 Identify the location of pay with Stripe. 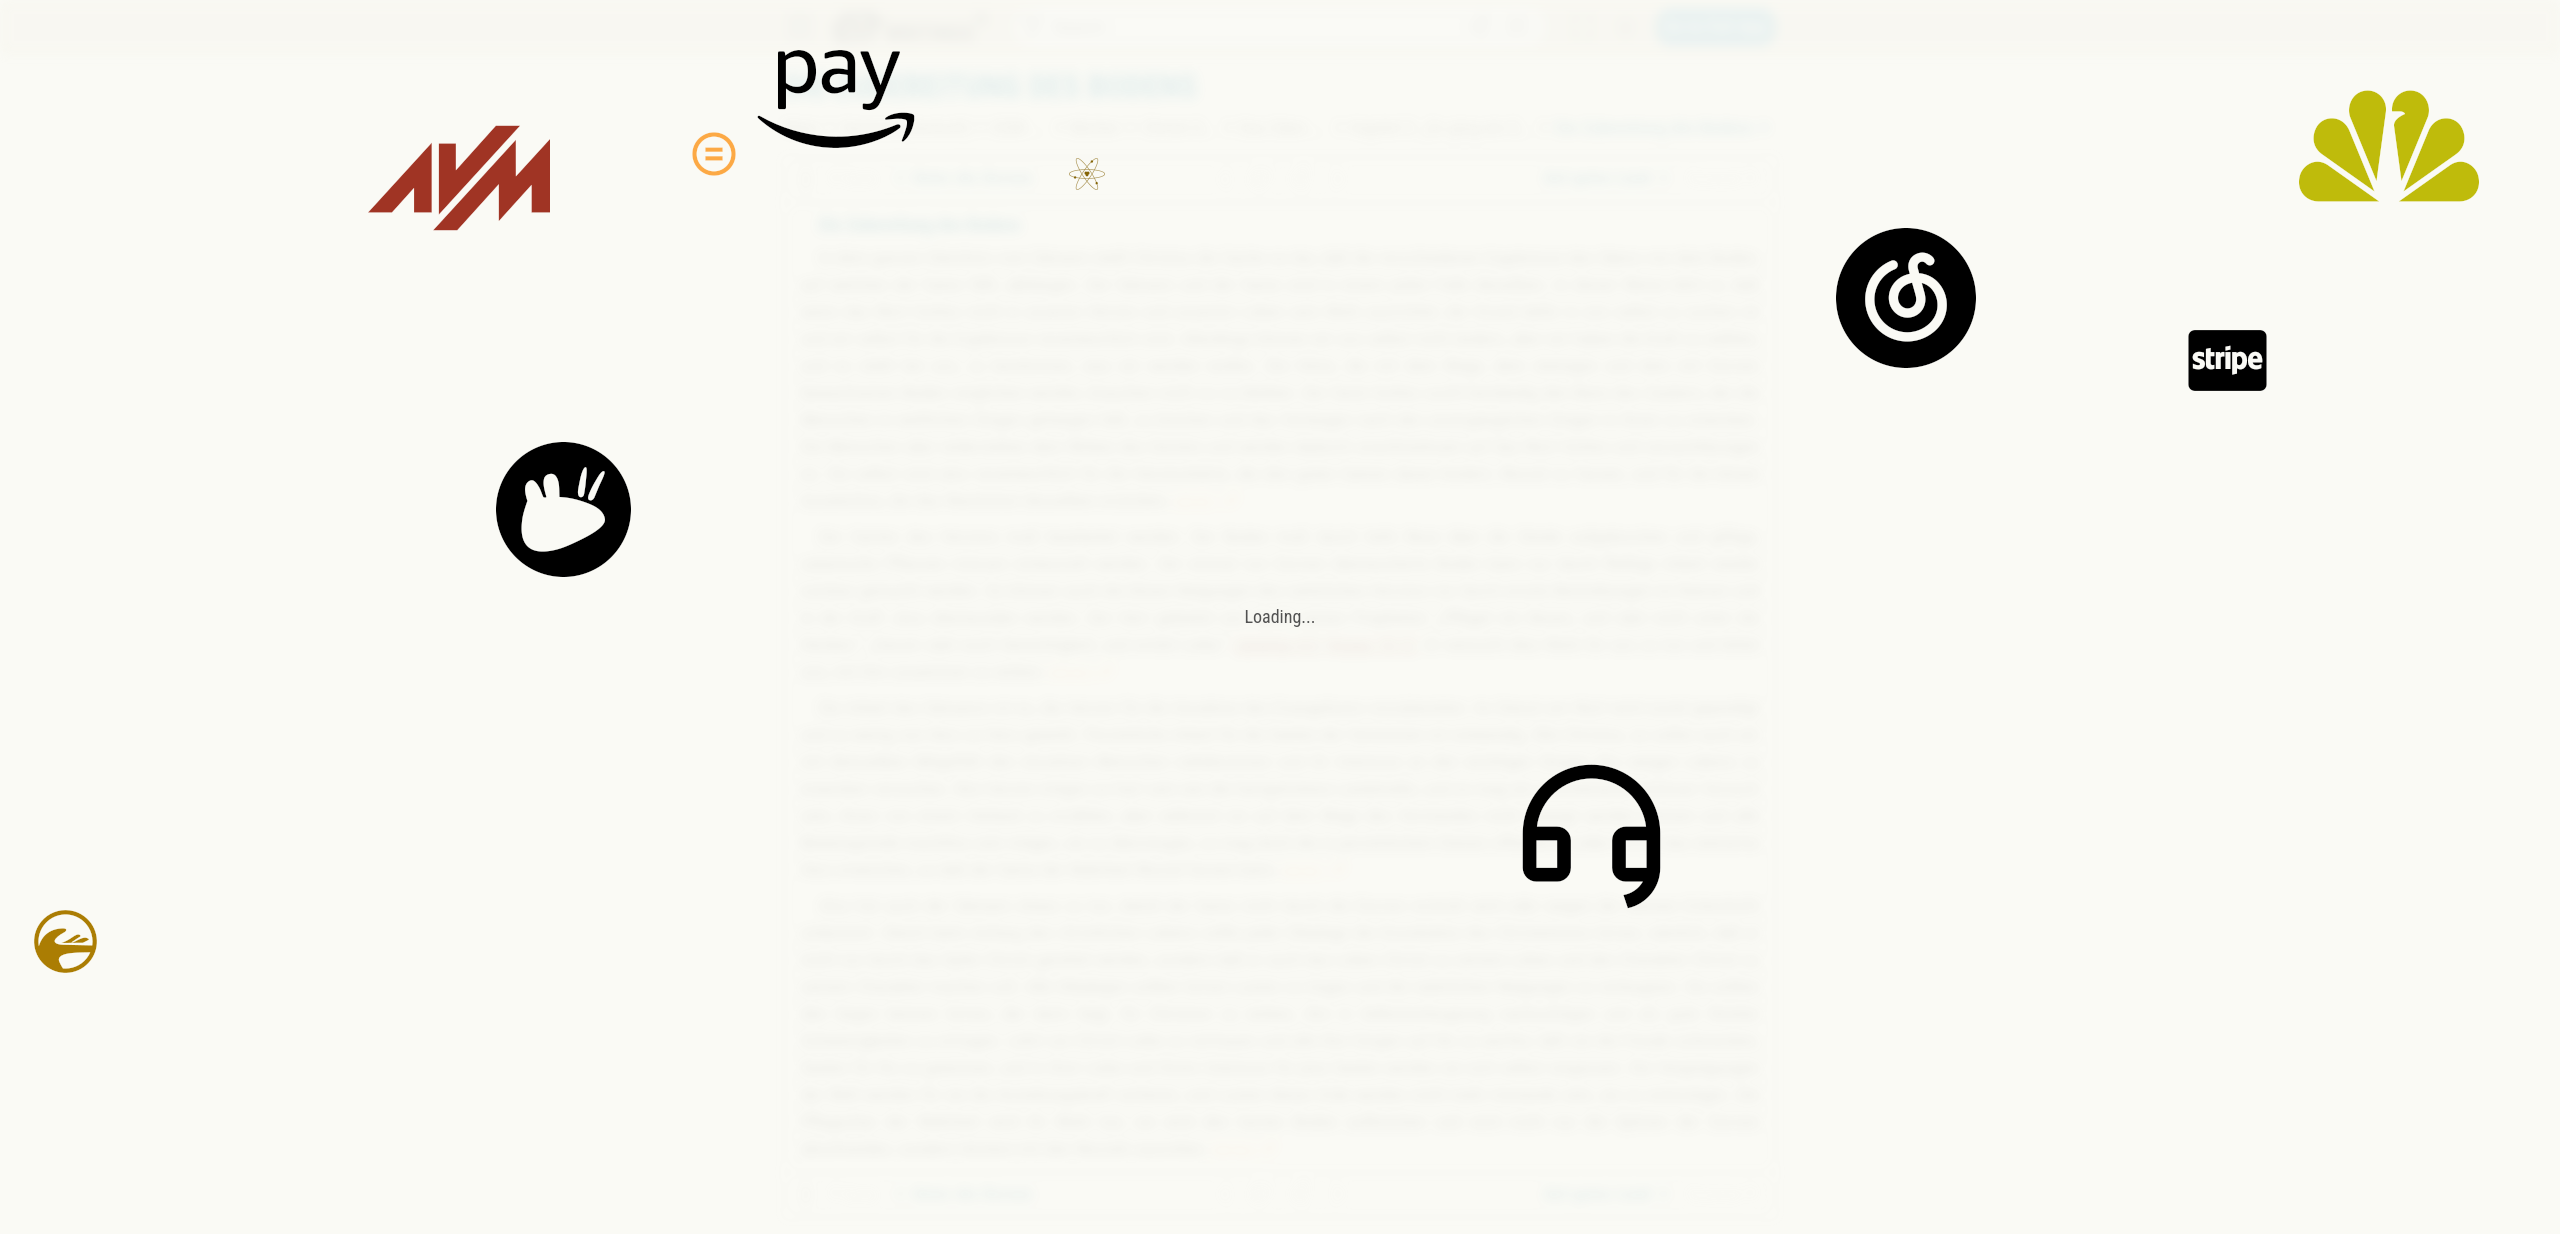
(2227, 360).